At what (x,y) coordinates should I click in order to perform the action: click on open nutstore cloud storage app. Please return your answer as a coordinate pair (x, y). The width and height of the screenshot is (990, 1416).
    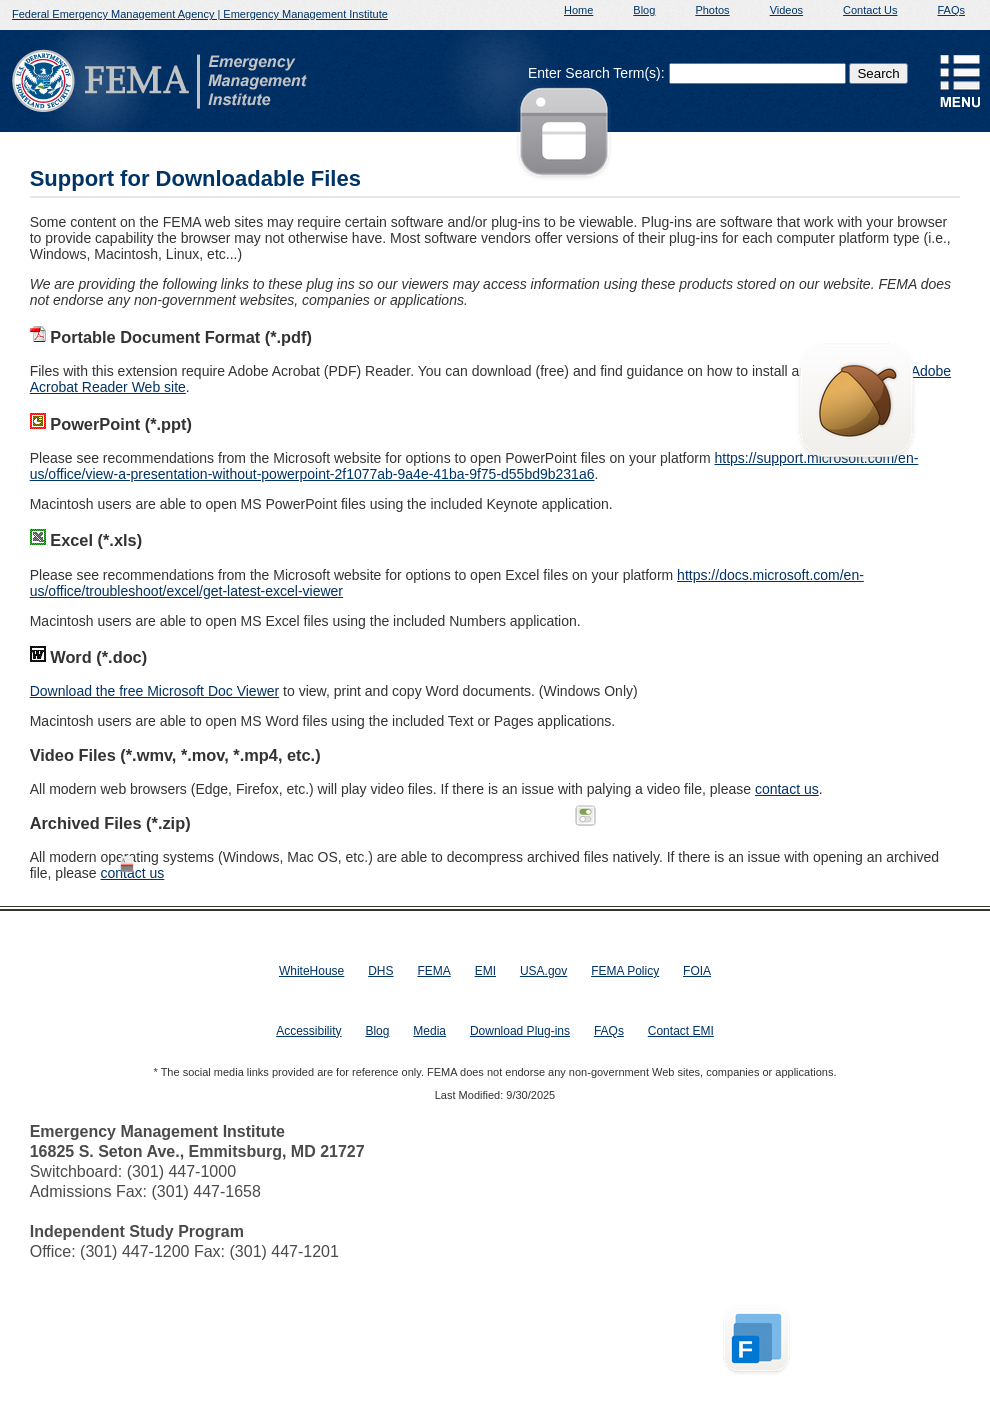
    Looking at the image, I should click on (856, 400).